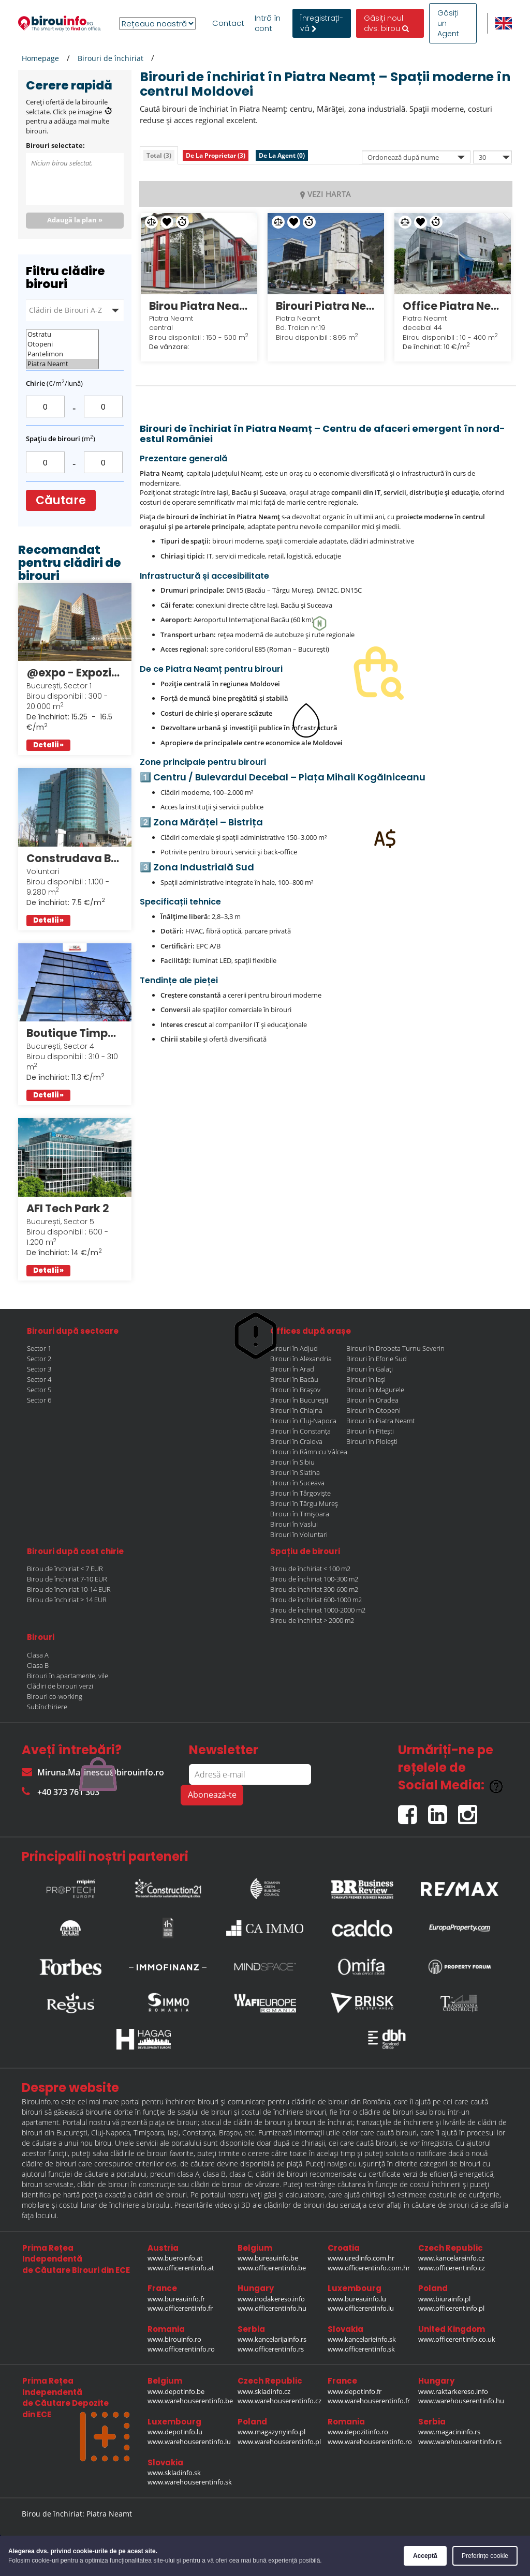 The image size is (530, 2576). I want to click on search your shopping bag or cart, so click(376, 672).